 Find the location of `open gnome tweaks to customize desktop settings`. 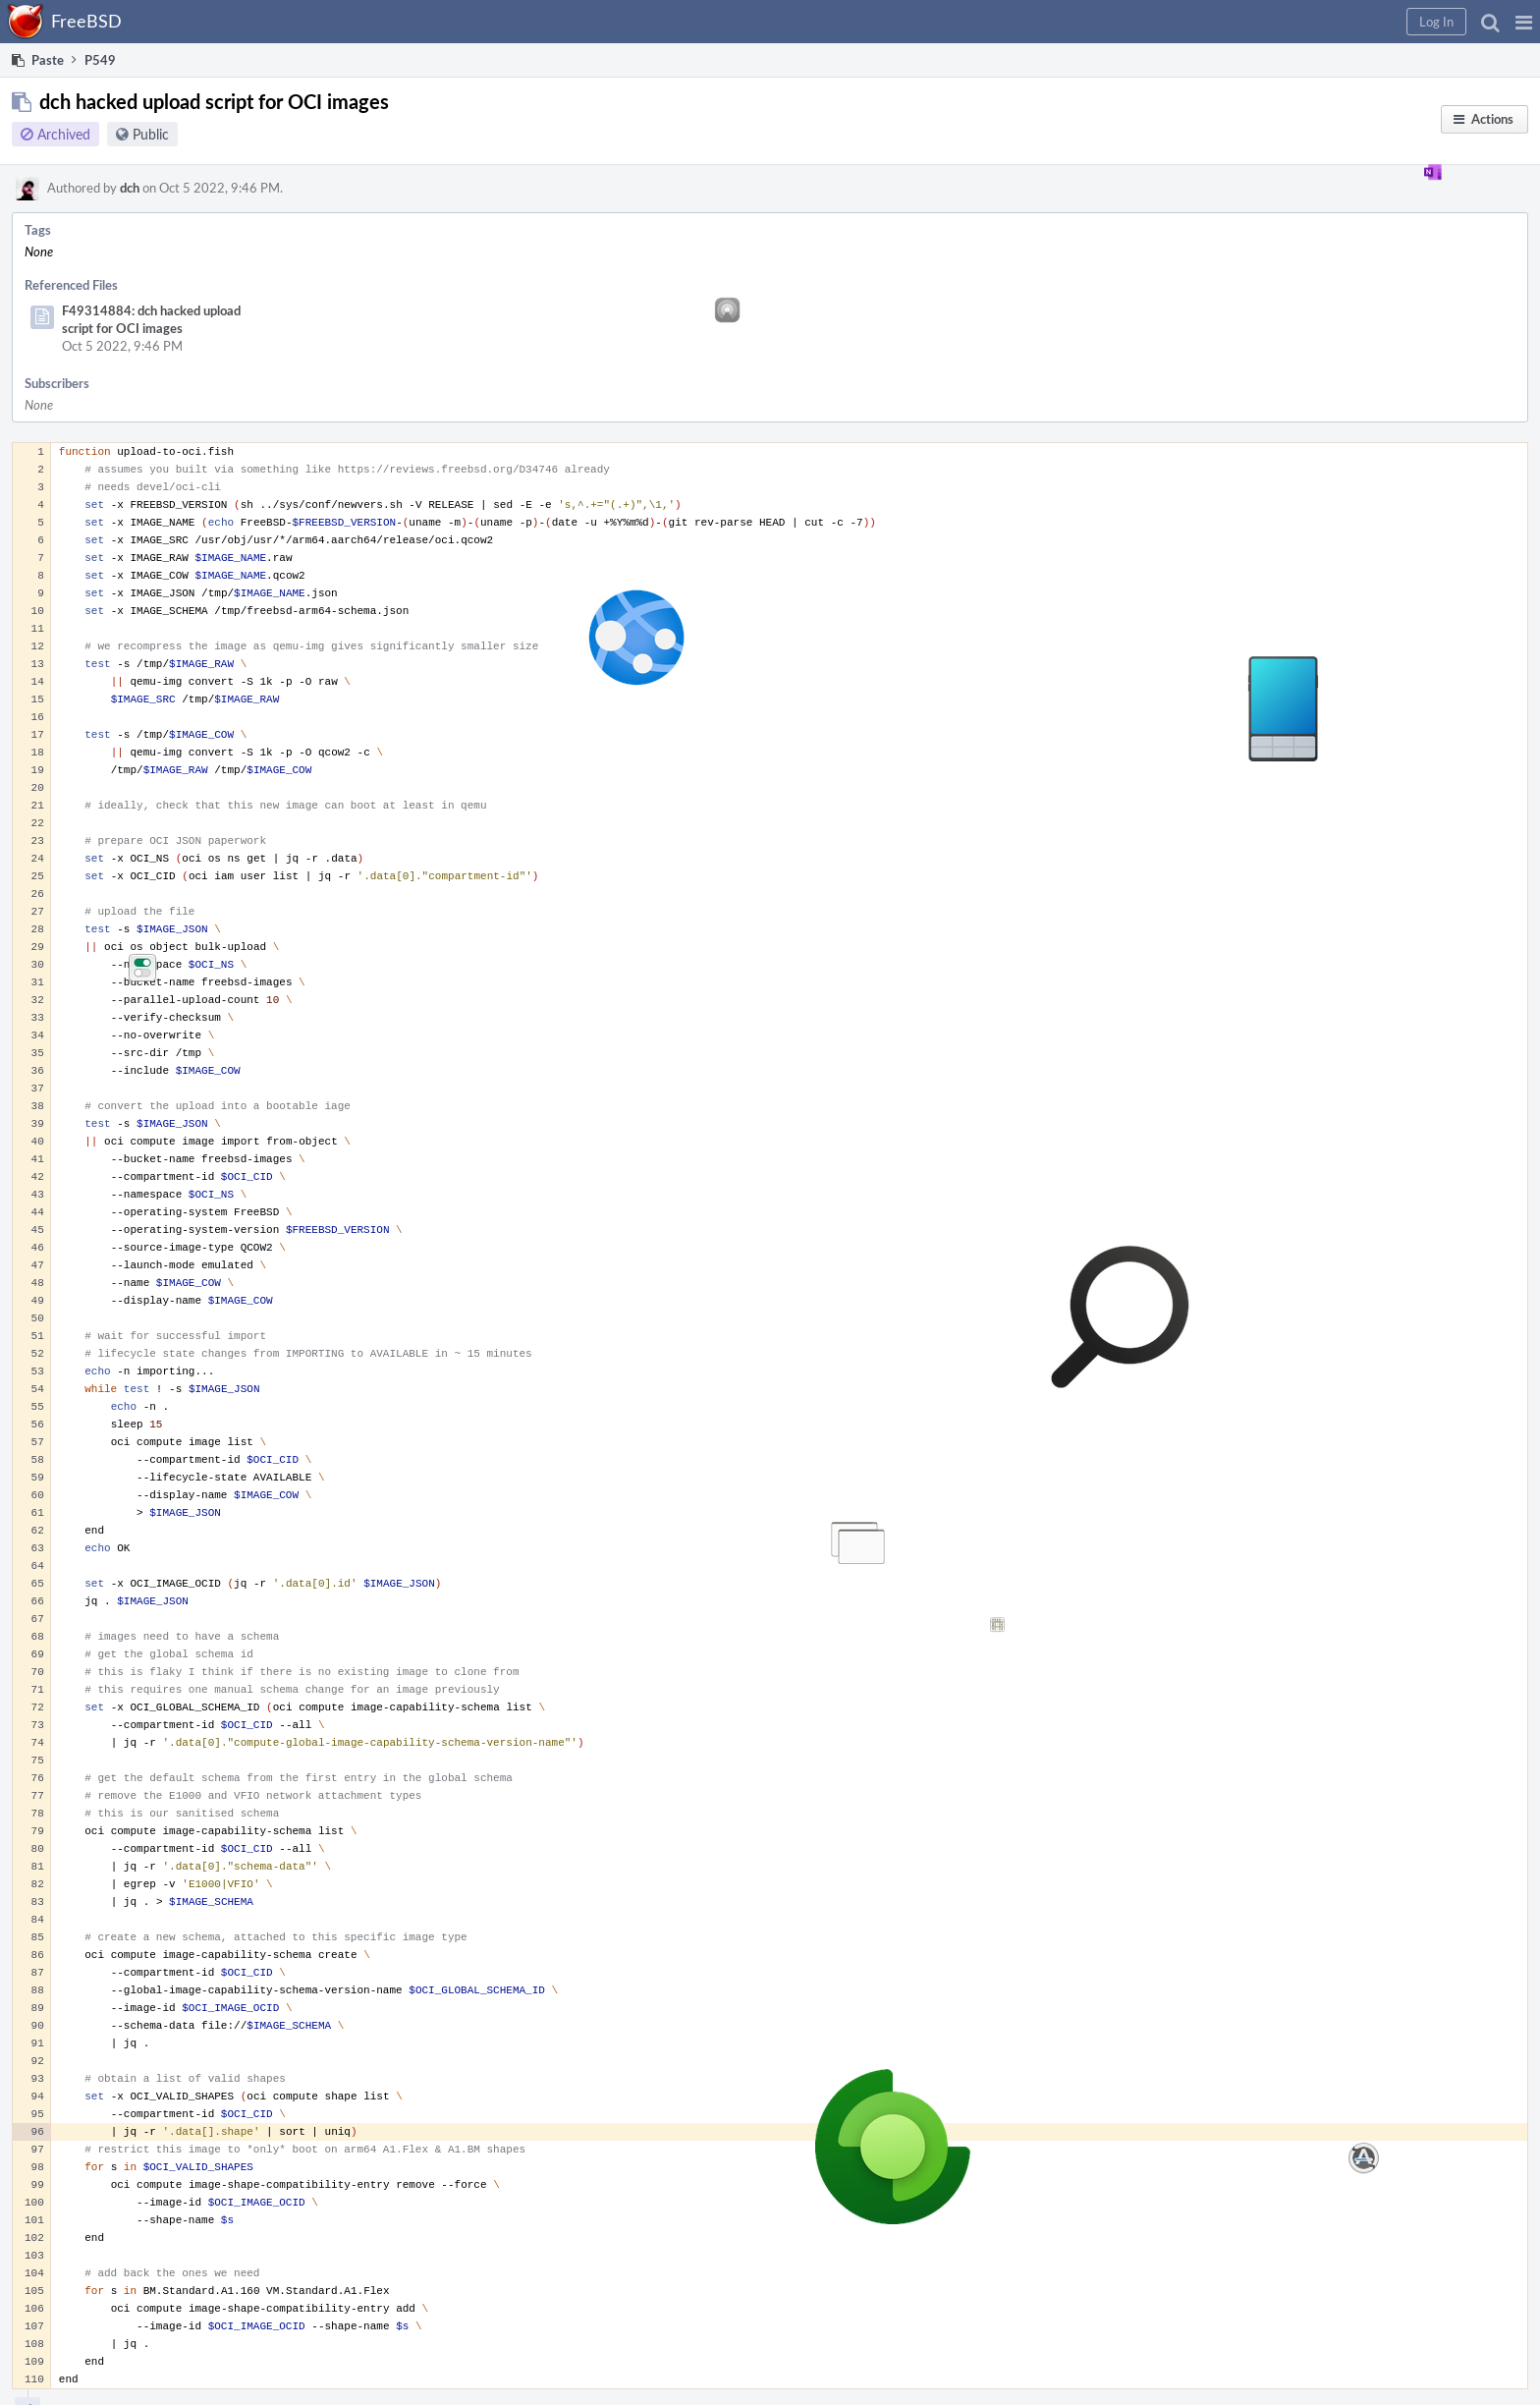

open gnome tweaks to customize desktop settings is located at coordinates (142, 968).